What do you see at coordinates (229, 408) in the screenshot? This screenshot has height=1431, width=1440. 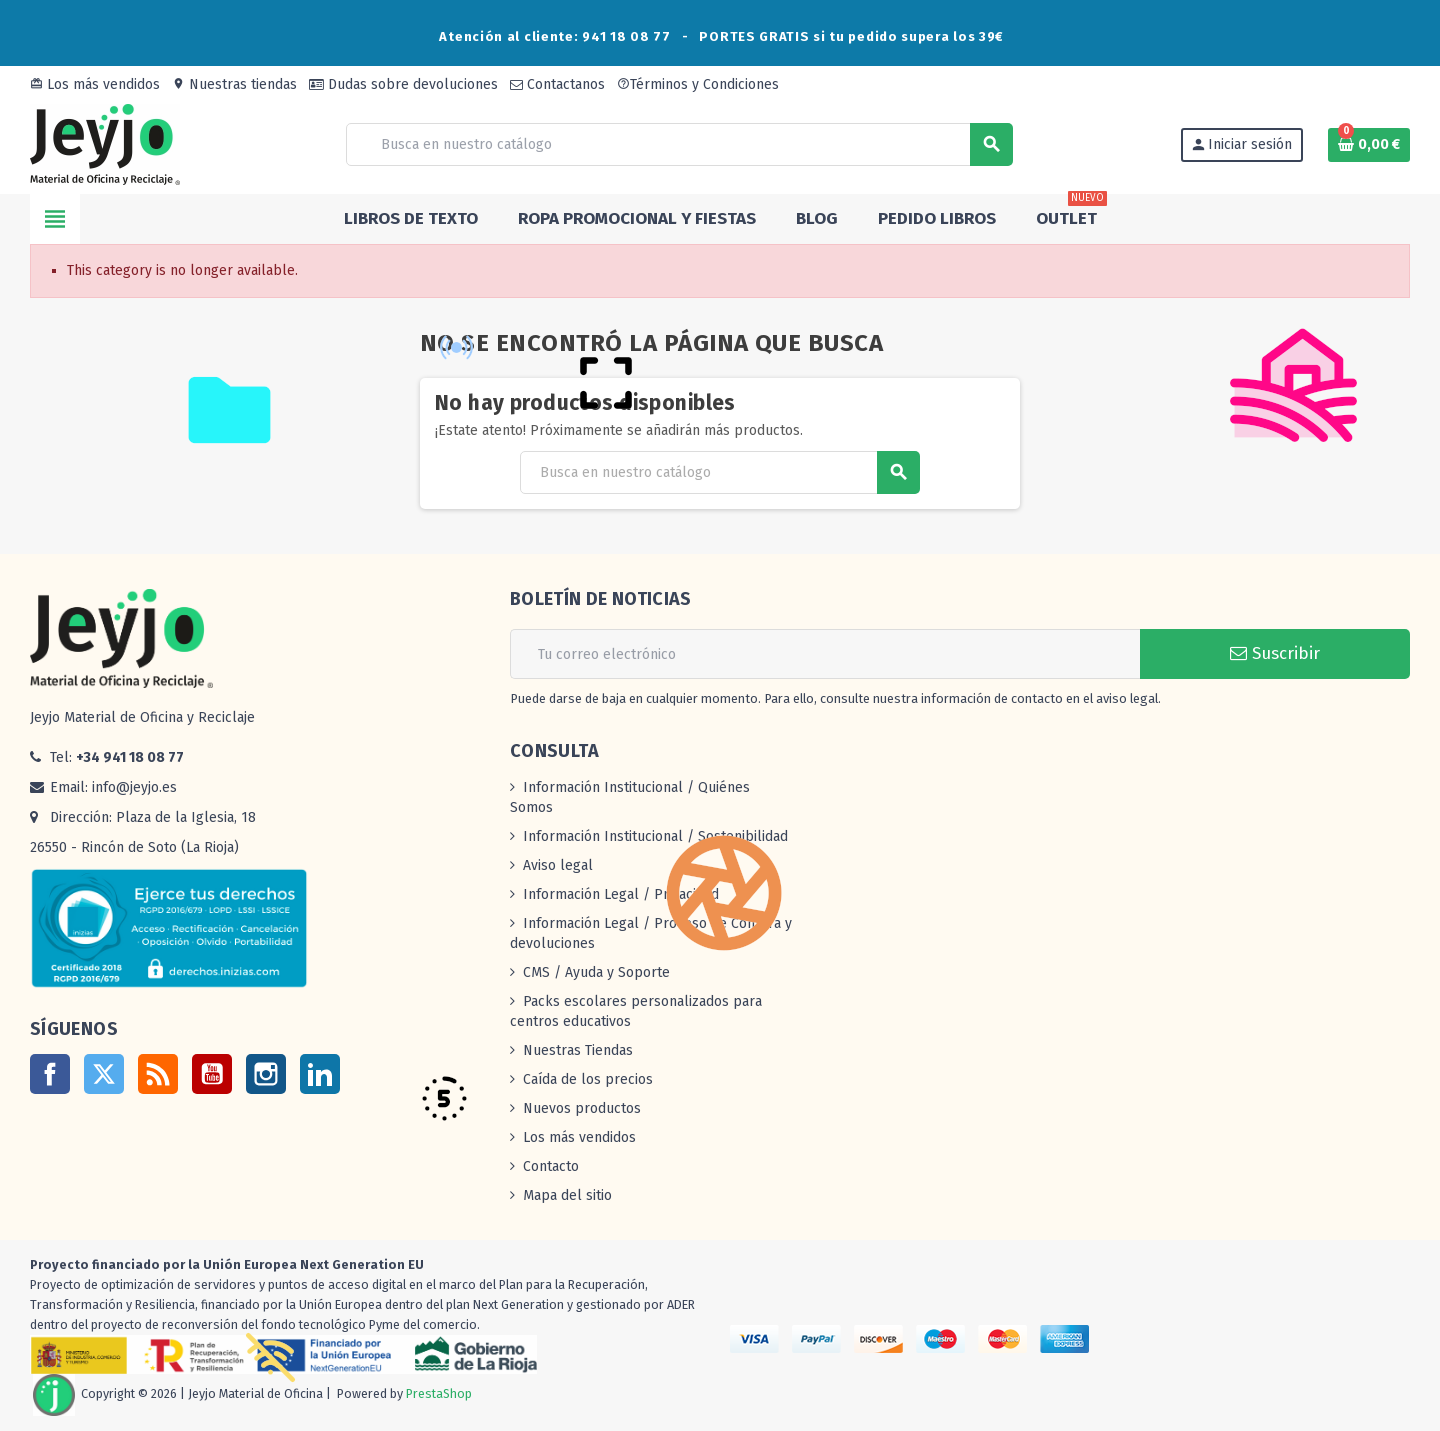 I see `open a folder to view its contents` at bounding box center [229, 408].